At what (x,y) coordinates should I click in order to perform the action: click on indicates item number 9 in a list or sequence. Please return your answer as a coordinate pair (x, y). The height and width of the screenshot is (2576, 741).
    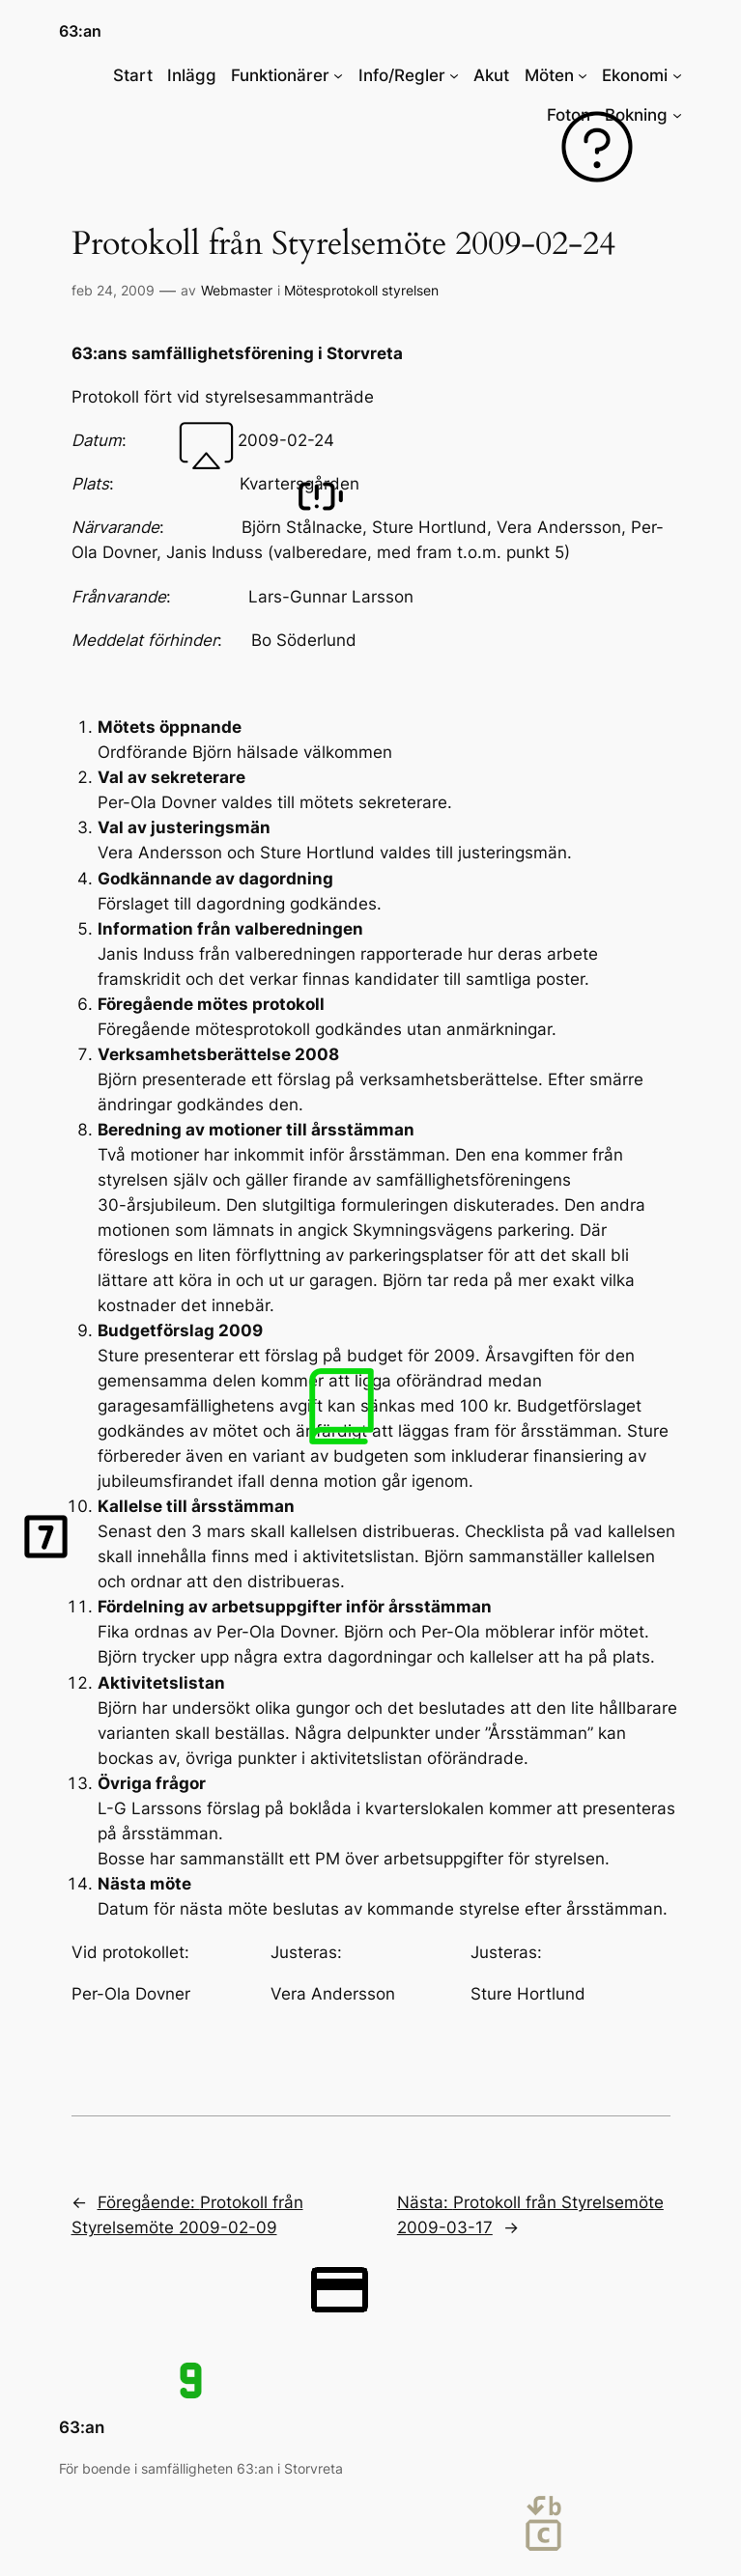
    Looking at the image, I should click on (190, 2380).